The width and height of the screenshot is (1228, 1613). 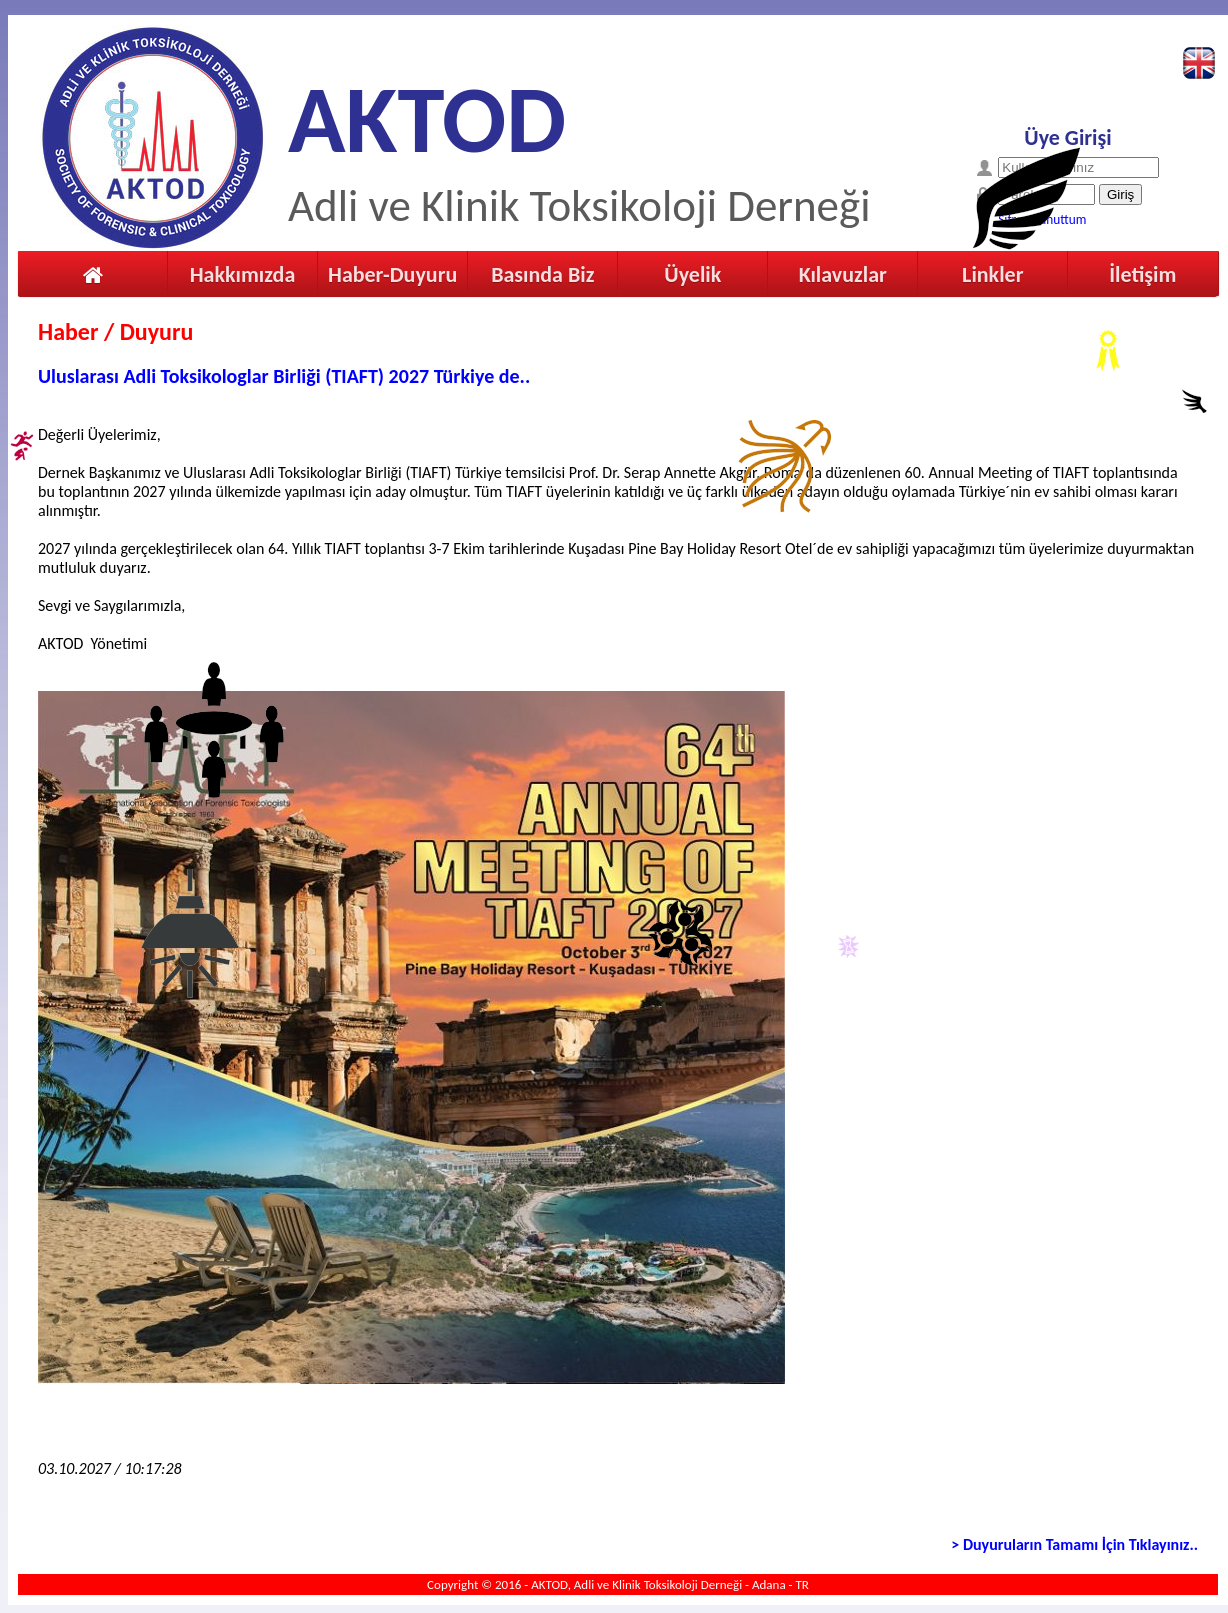 I want to click on toggle ceiling light on/off, so click(x=190, y=933).